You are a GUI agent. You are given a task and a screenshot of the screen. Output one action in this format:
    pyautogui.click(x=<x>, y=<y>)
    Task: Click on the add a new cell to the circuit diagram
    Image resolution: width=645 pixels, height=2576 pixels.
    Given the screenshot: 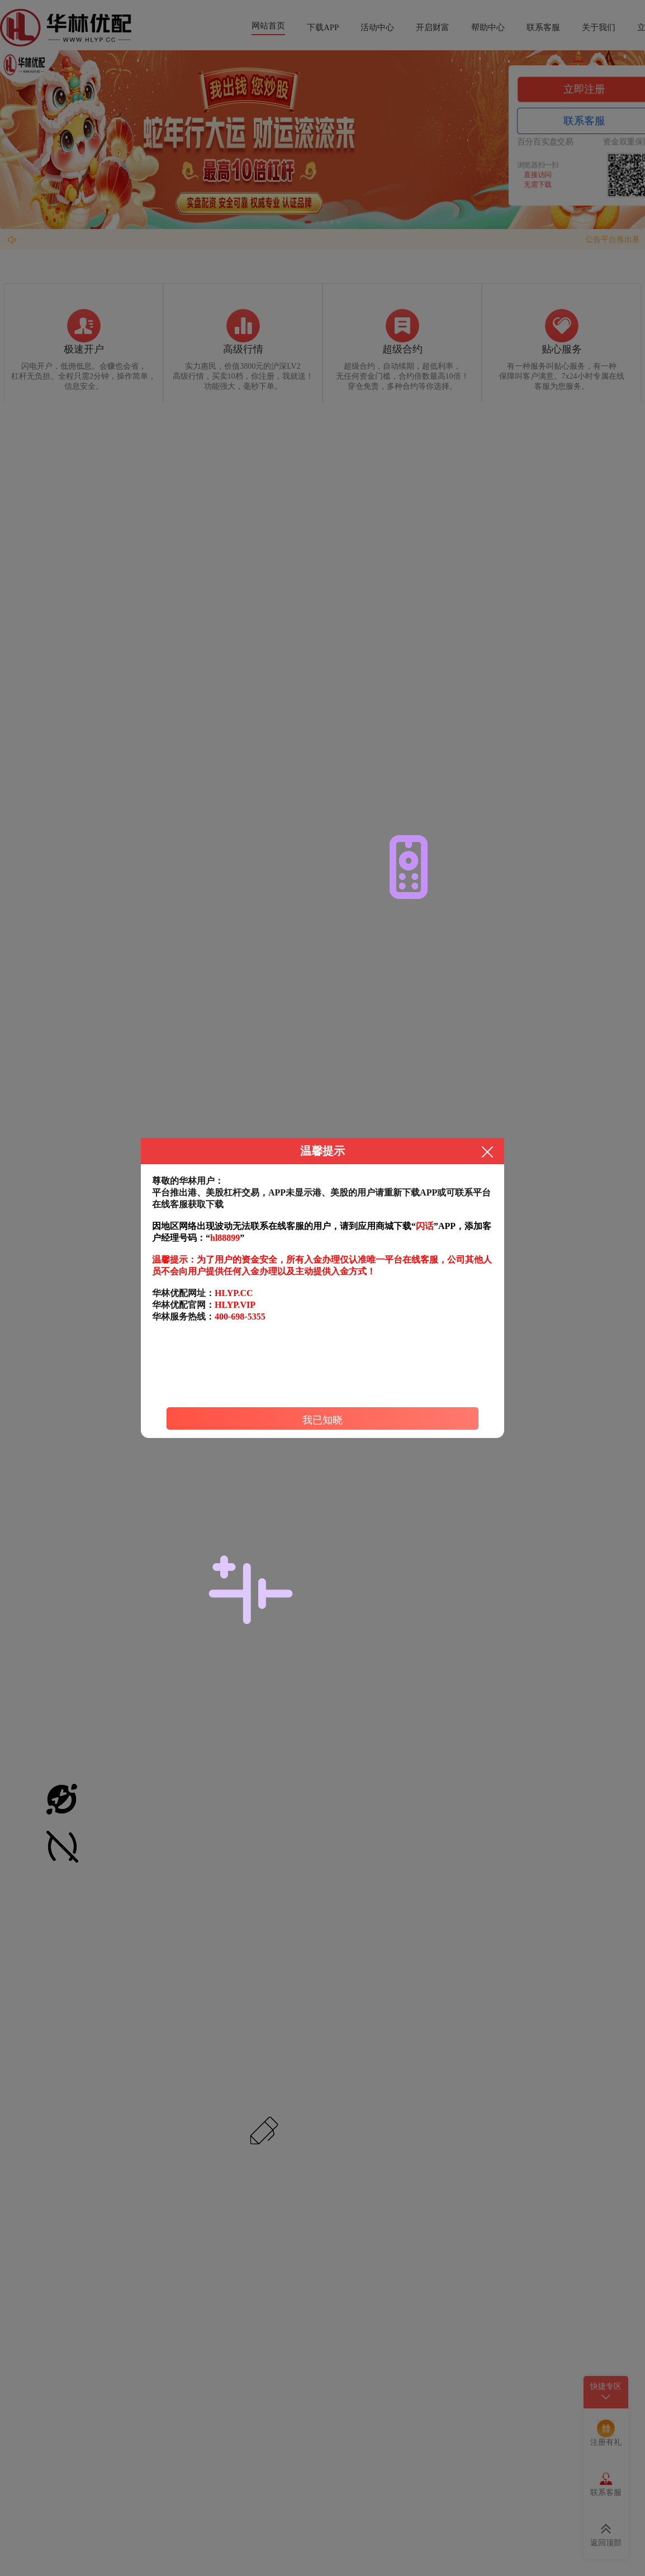 What is the action you would take?
    pyautogui.click(x=250, y=1593)
    